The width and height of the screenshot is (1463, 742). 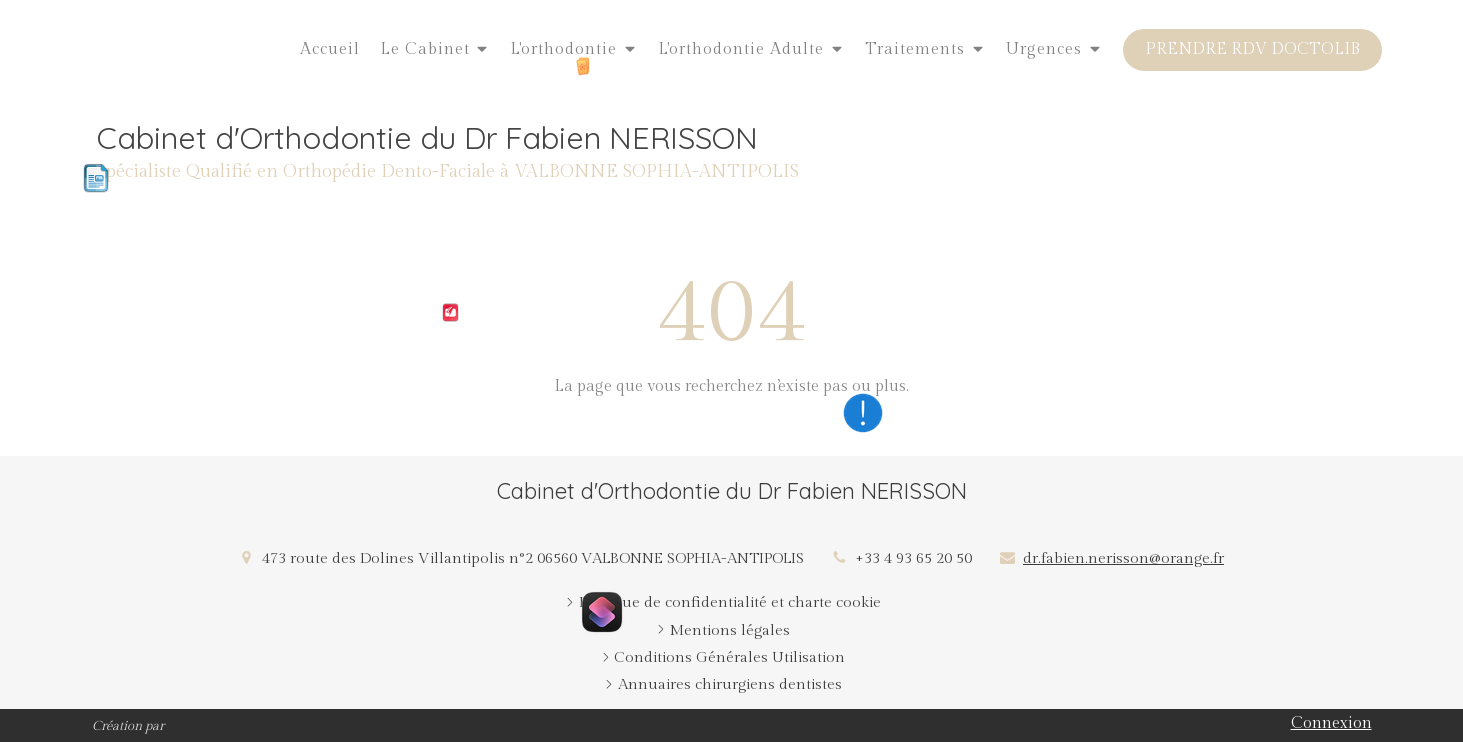 I want to click on open the shortcuts app, so click(x=602, y=612).